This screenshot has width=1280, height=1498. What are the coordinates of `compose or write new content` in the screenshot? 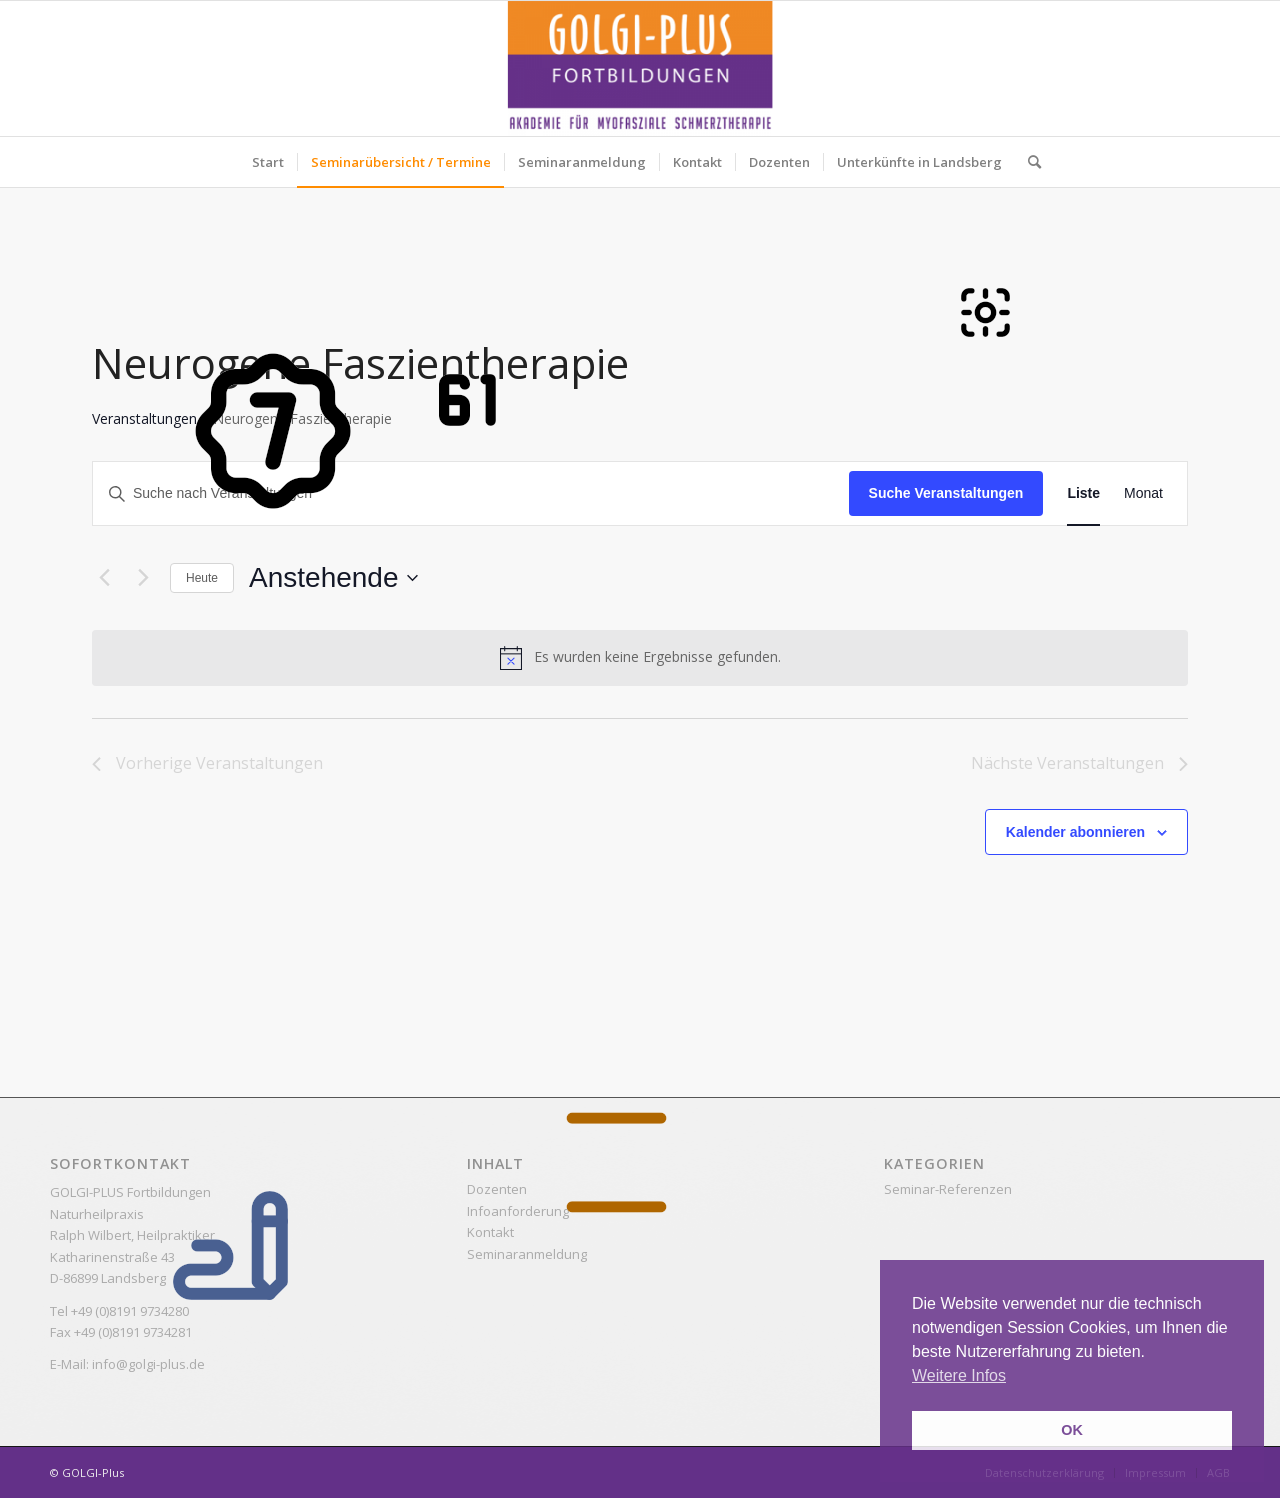 It's located at (233, 1251).